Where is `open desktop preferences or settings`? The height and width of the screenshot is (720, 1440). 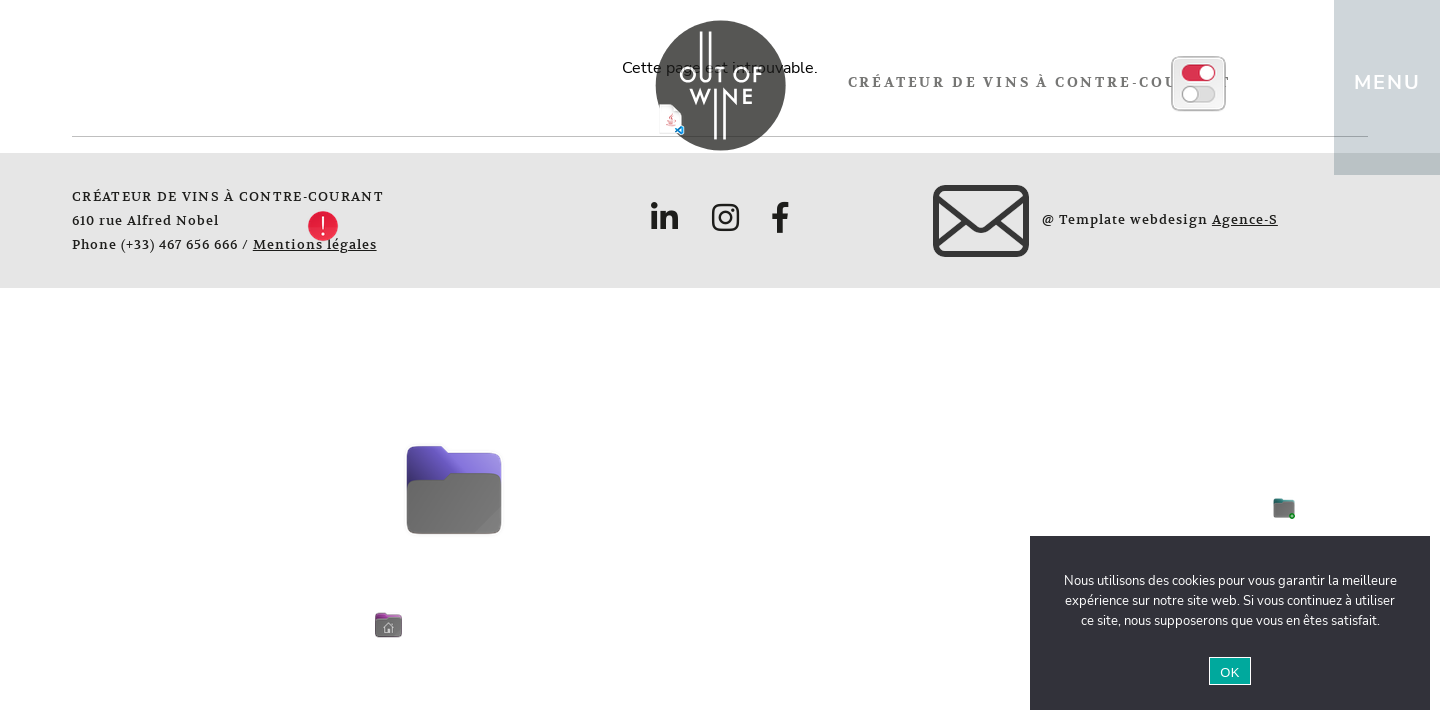 open desktop preferences or settings is located at coordinates (1198, 83).